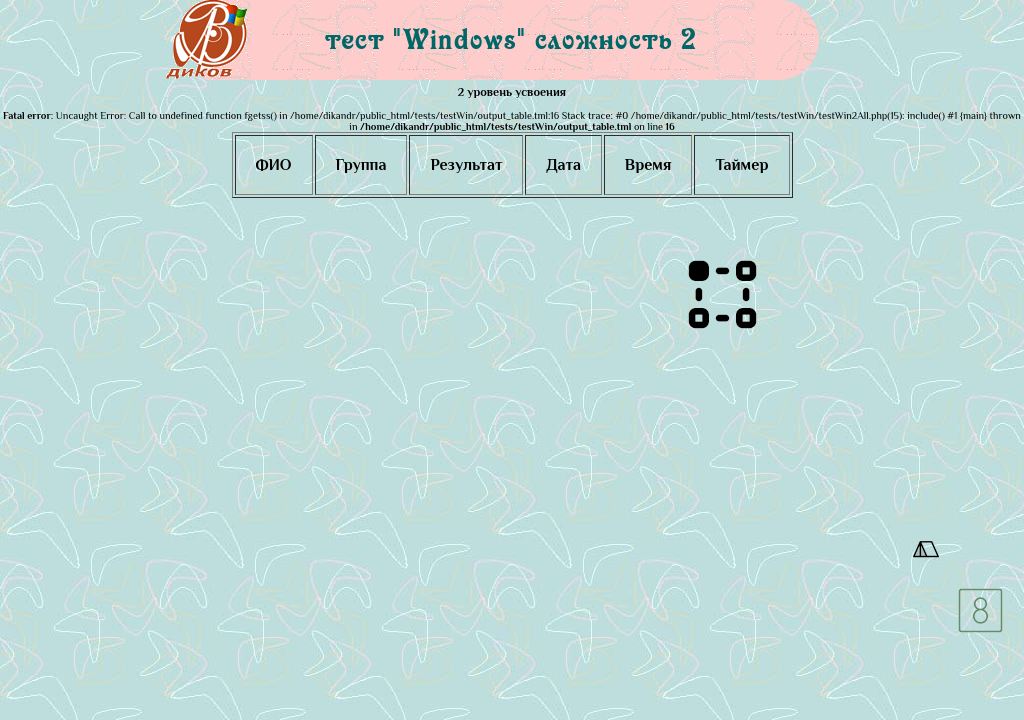 This screenshot has width=1024, height=720. Describe the element at coordinates (980, 610) in the screenshot. I see `select or navigate to item number eight` at that location.